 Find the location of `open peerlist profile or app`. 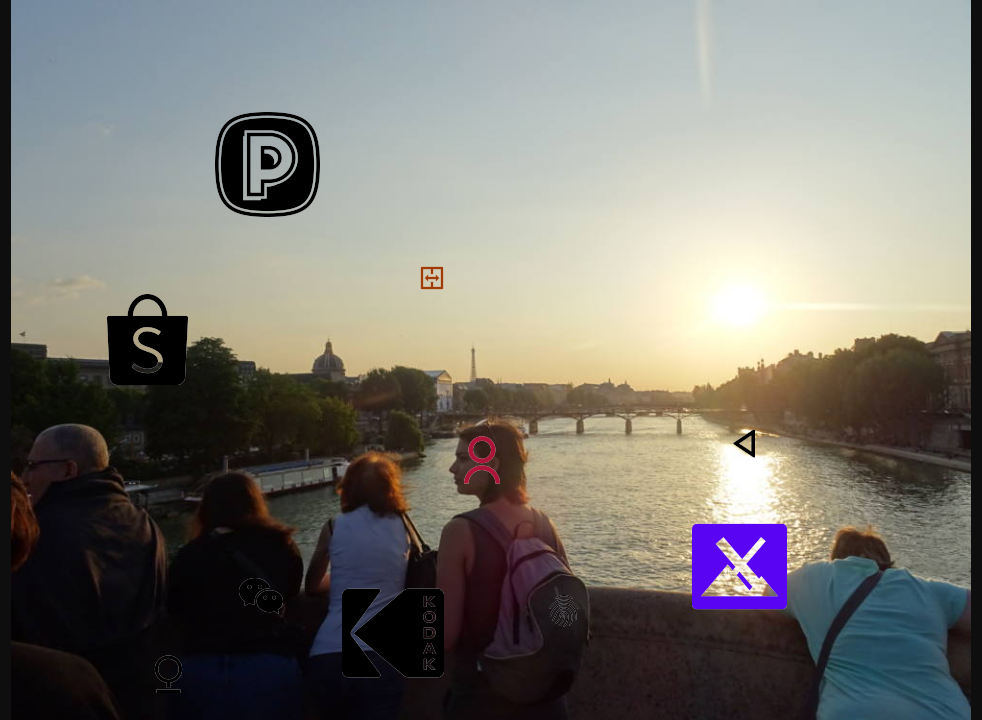

open peerlist profile or app is located at coordinates (267, 164).